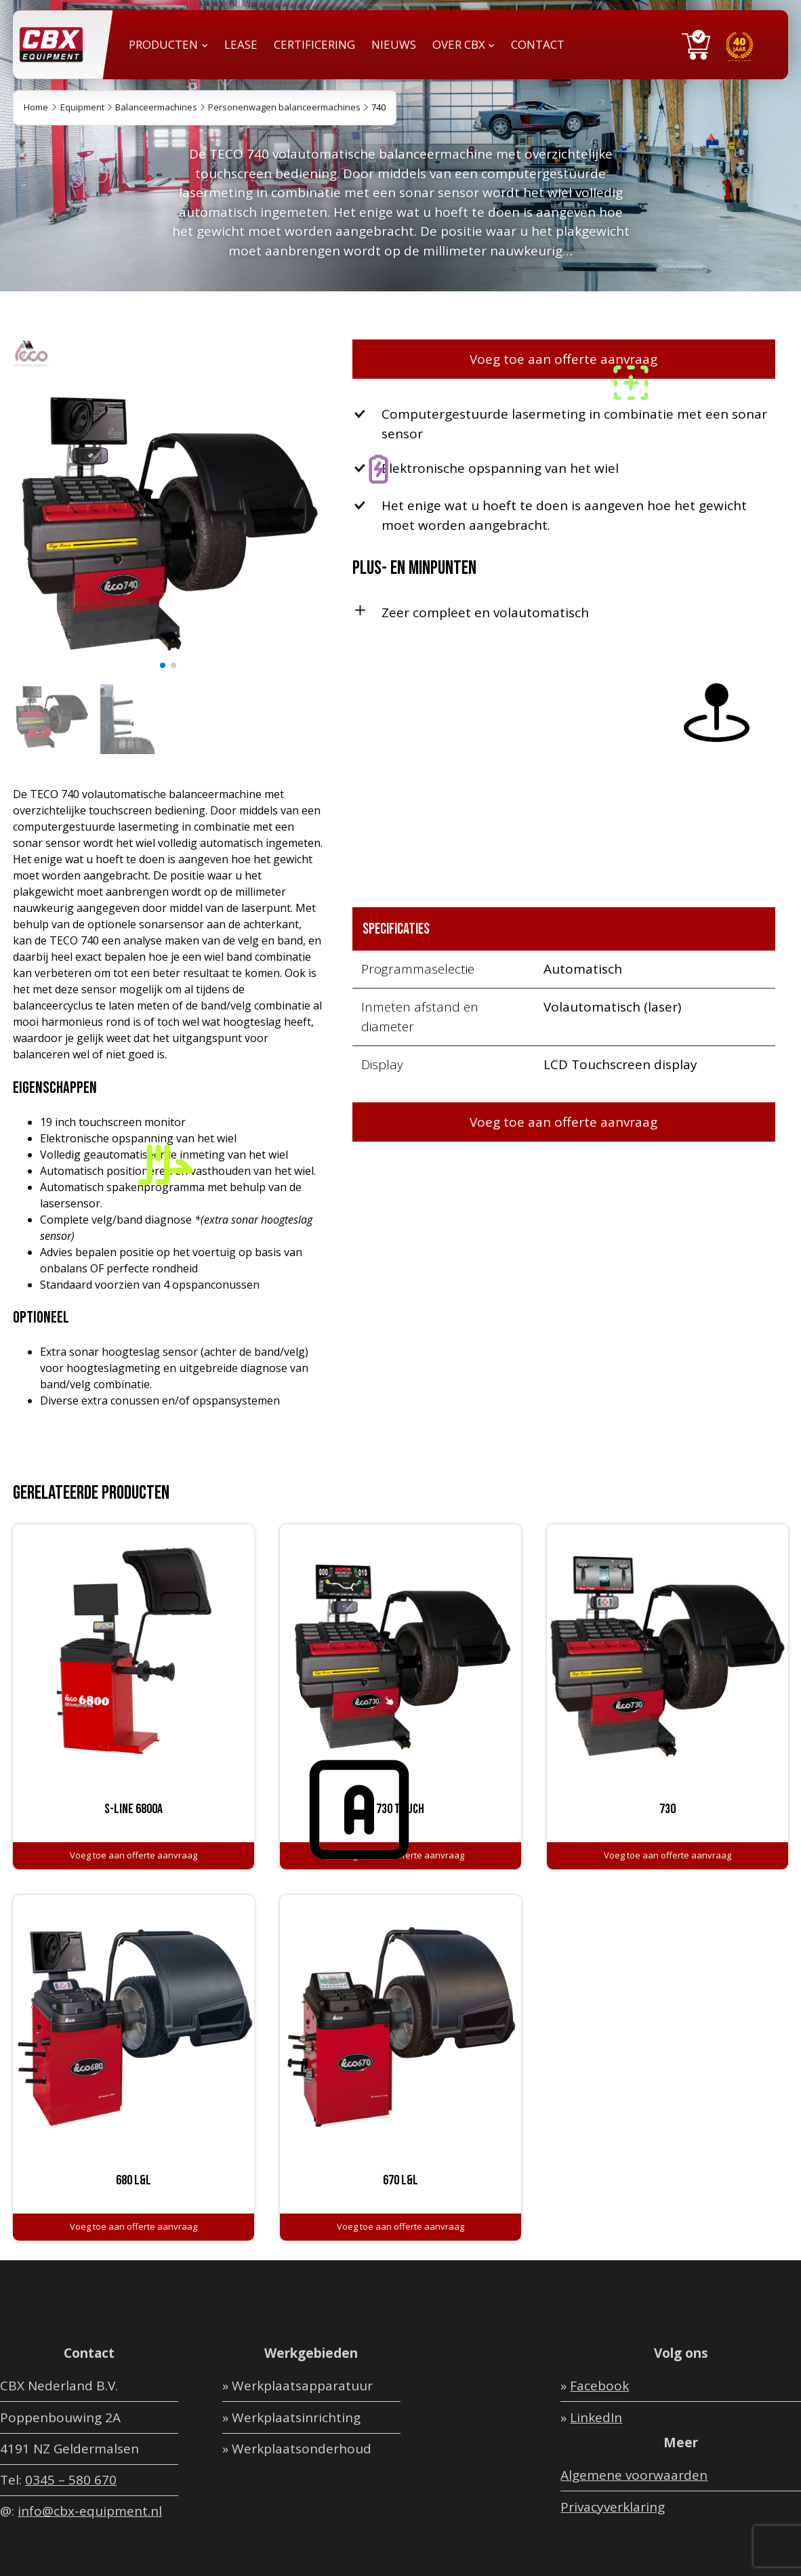 The height and width of the screenshot is (2576, 801). I want to click on add a new section to the document, so click(631, 383).